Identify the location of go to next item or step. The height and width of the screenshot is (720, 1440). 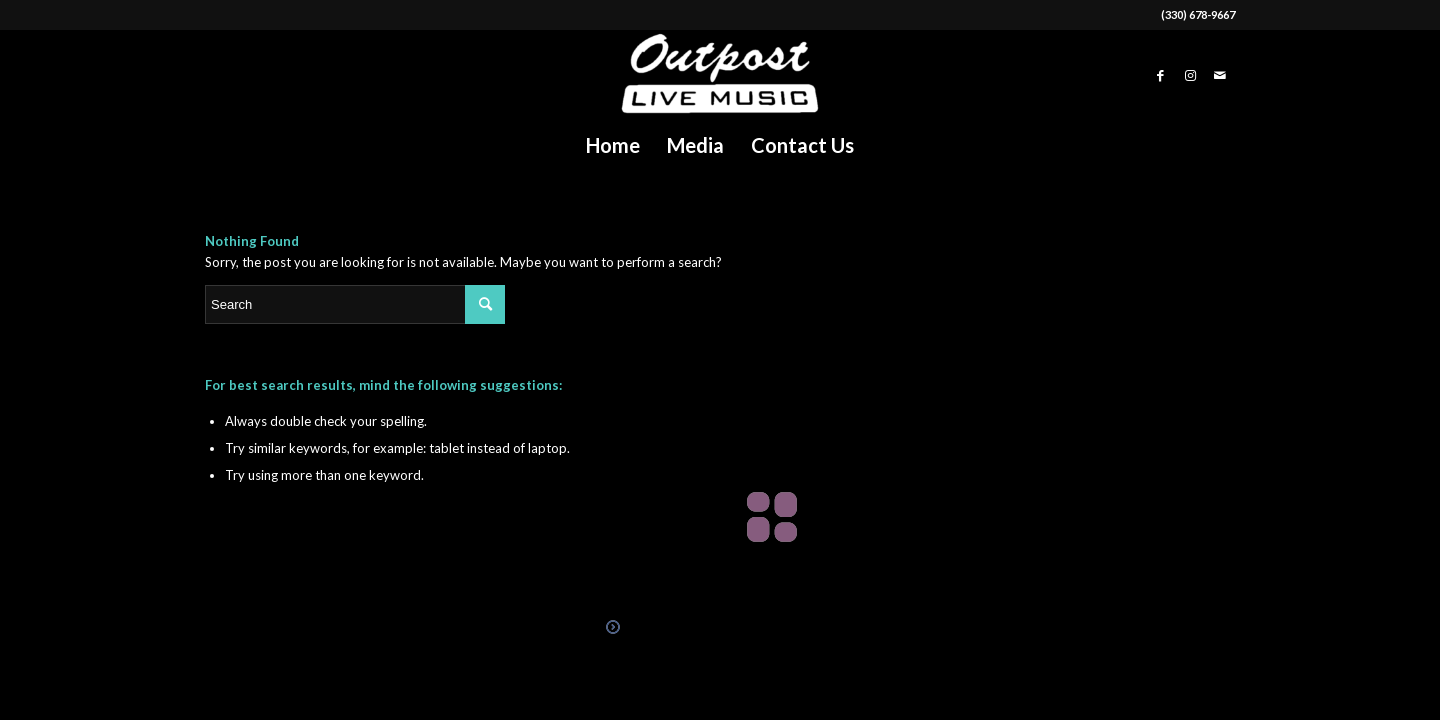
(613, 627).